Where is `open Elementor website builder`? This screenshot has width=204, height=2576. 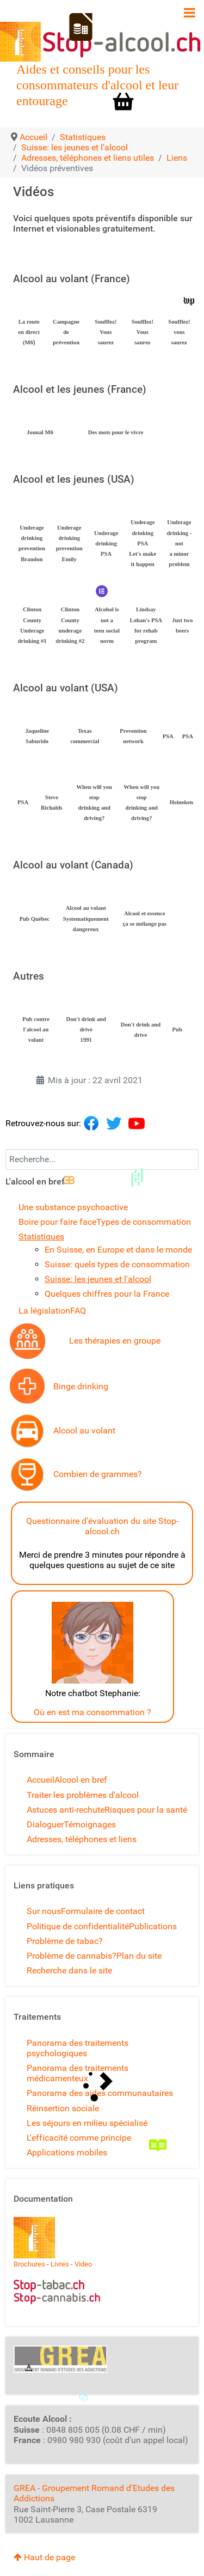
open Elementor website builder is located at coordinates (102, 591).